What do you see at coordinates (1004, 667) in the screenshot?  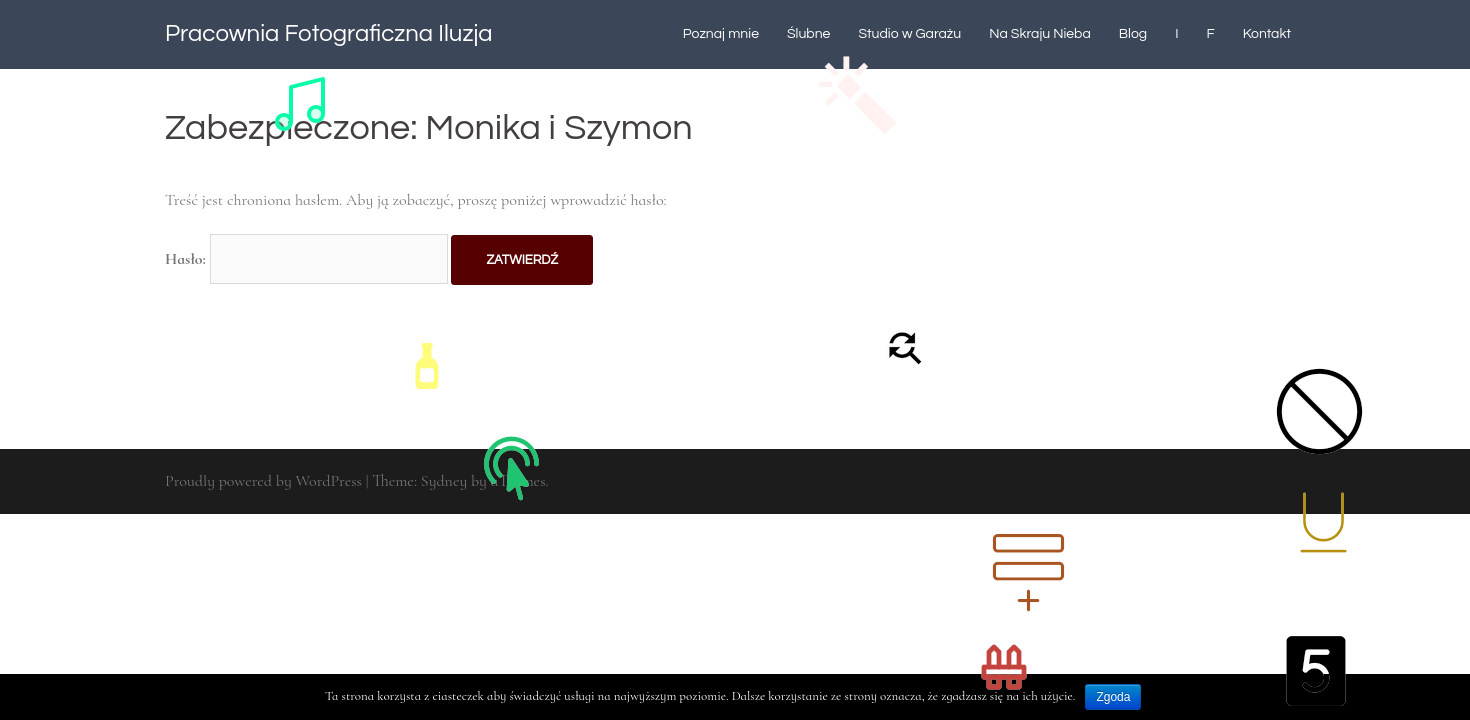 I see `access property boundary settings` at bounding box center [1004, 667].